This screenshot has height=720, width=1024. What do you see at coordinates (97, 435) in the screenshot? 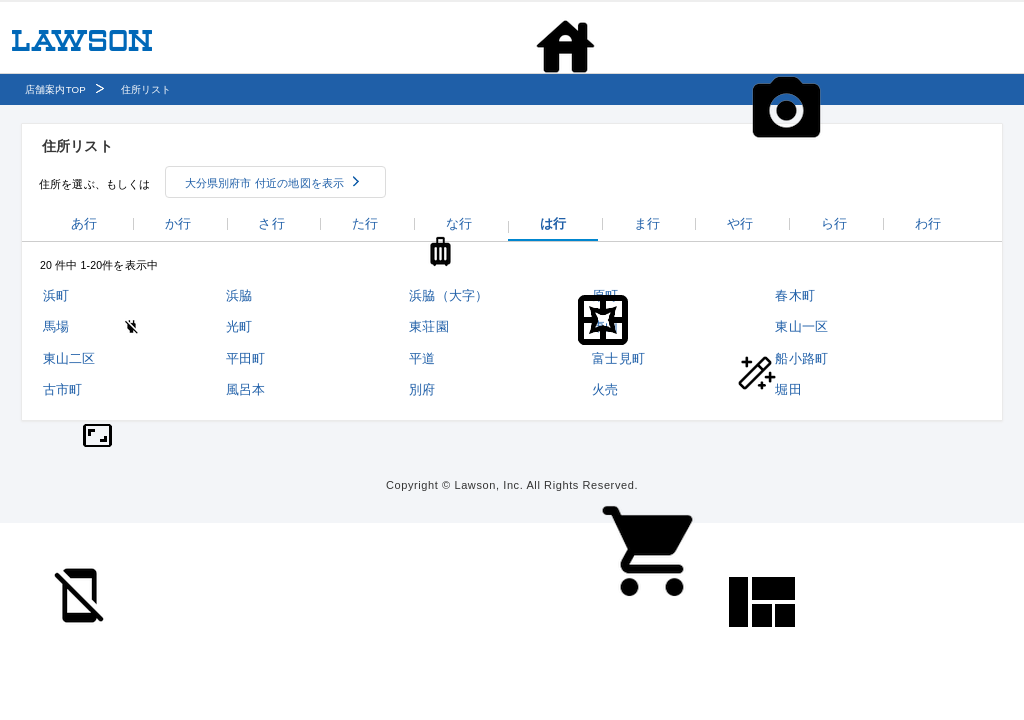
I see `adjust aspect ratio settings` at bounding box center [97, 435].